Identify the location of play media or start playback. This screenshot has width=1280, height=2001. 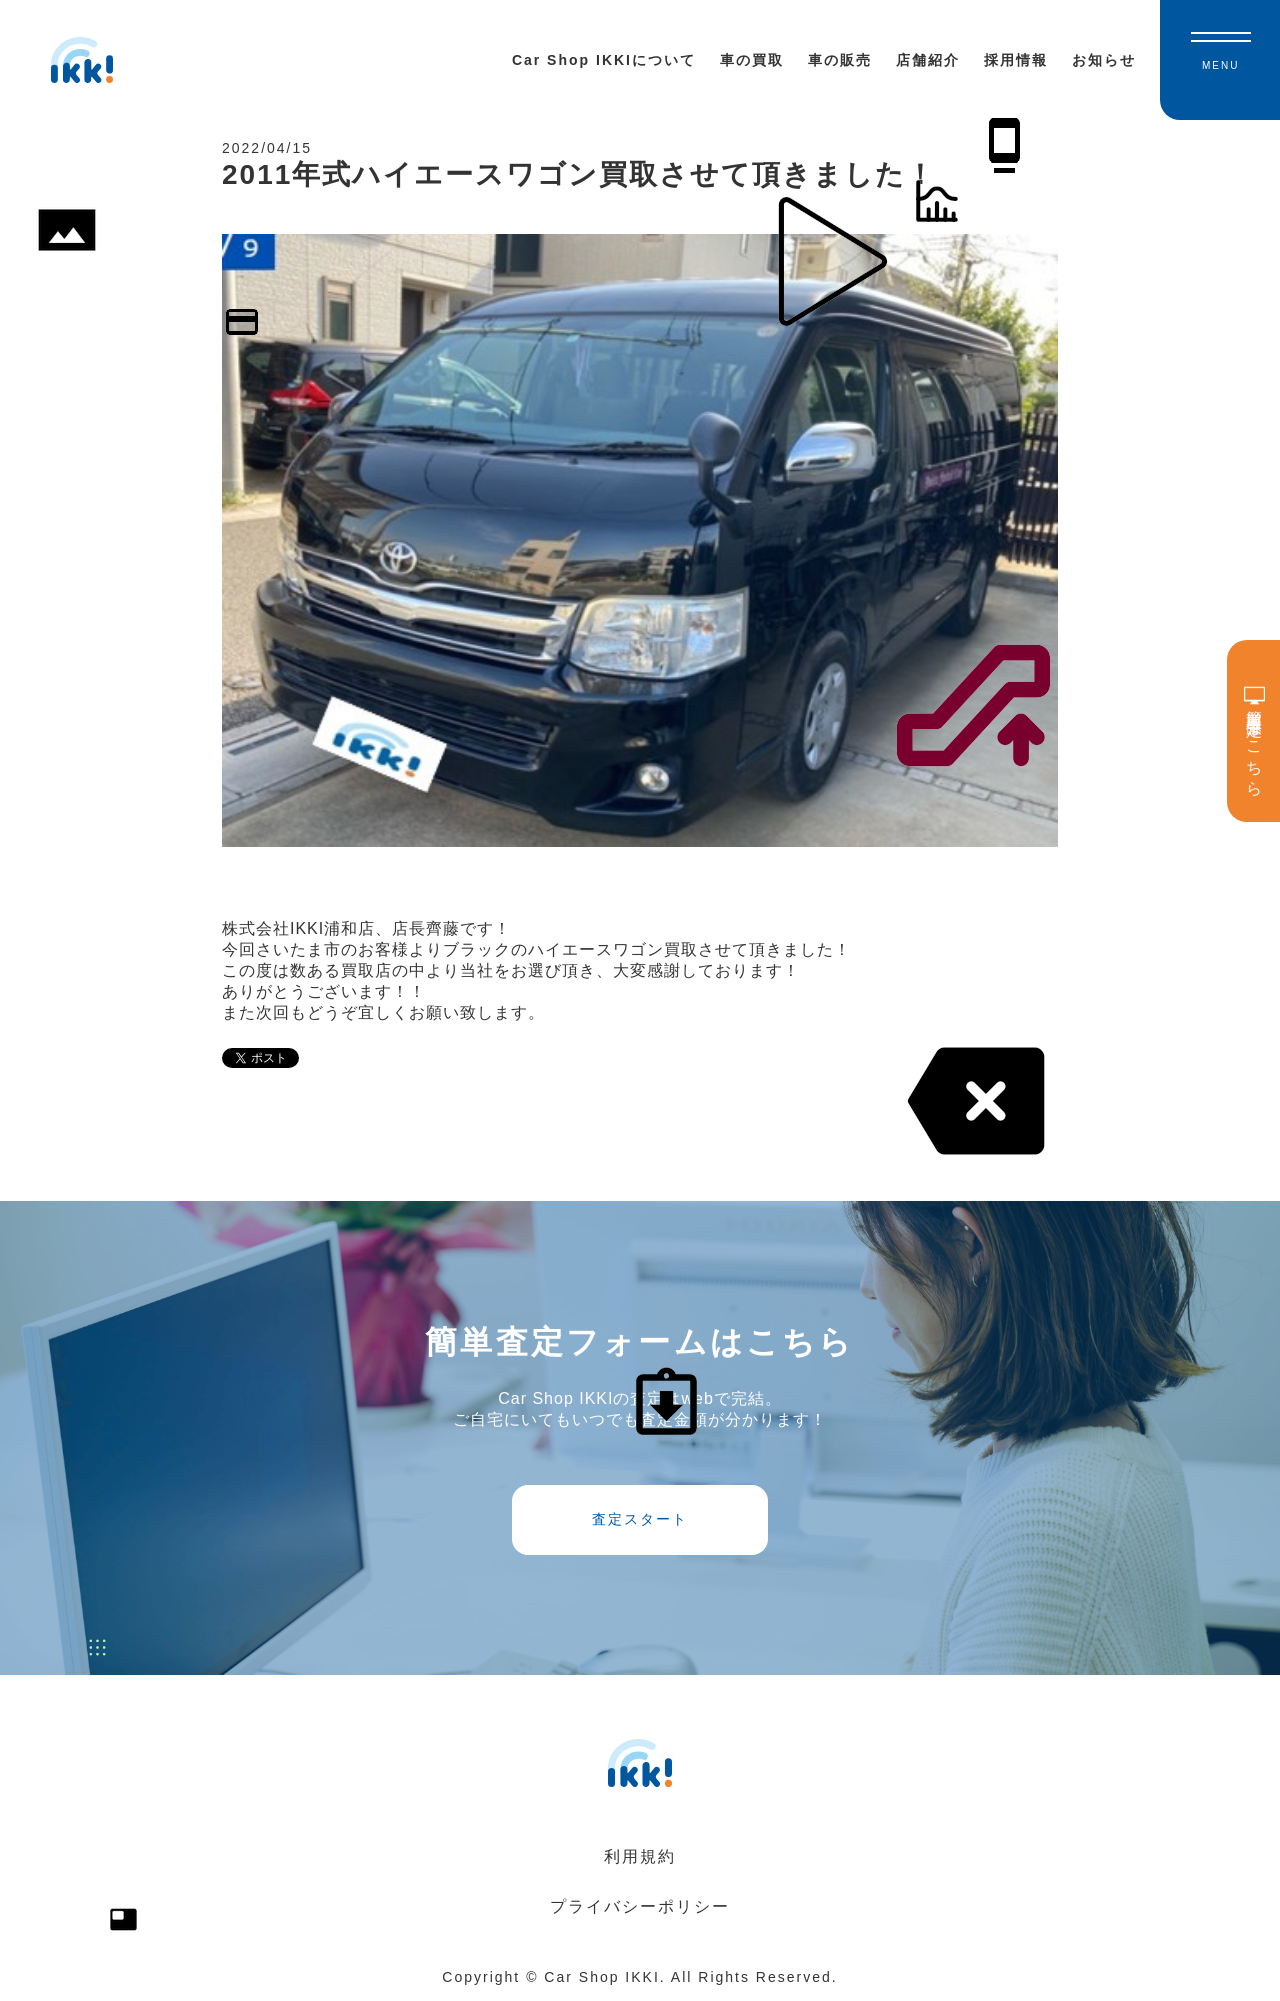
(817, 261).